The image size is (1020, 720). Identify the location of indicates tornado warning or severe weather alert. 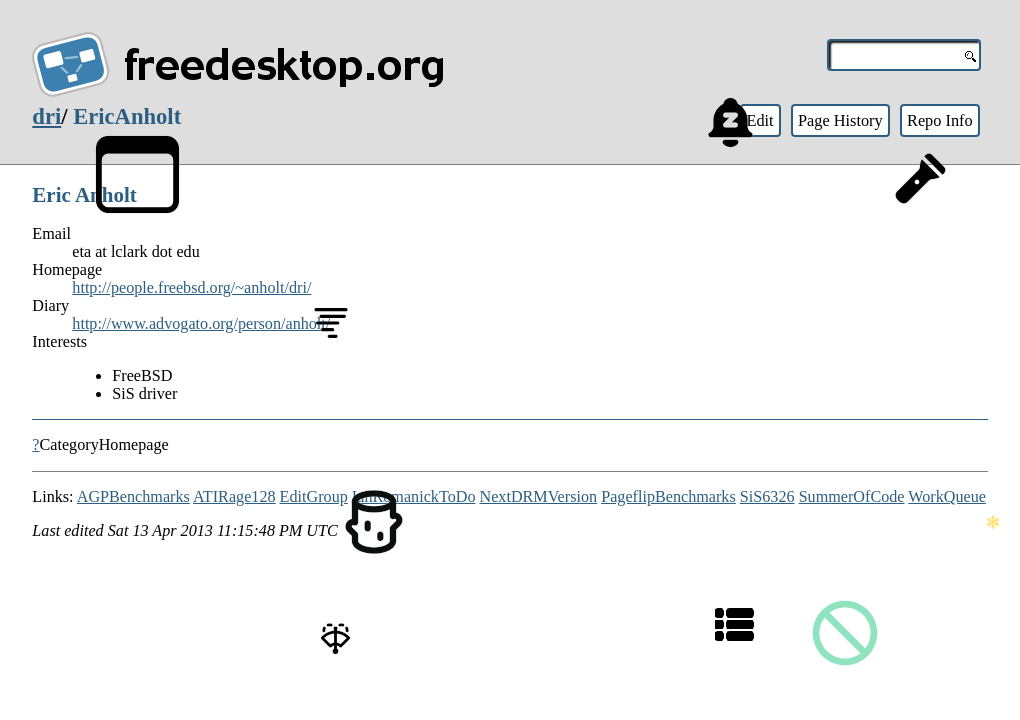
(331, 323).